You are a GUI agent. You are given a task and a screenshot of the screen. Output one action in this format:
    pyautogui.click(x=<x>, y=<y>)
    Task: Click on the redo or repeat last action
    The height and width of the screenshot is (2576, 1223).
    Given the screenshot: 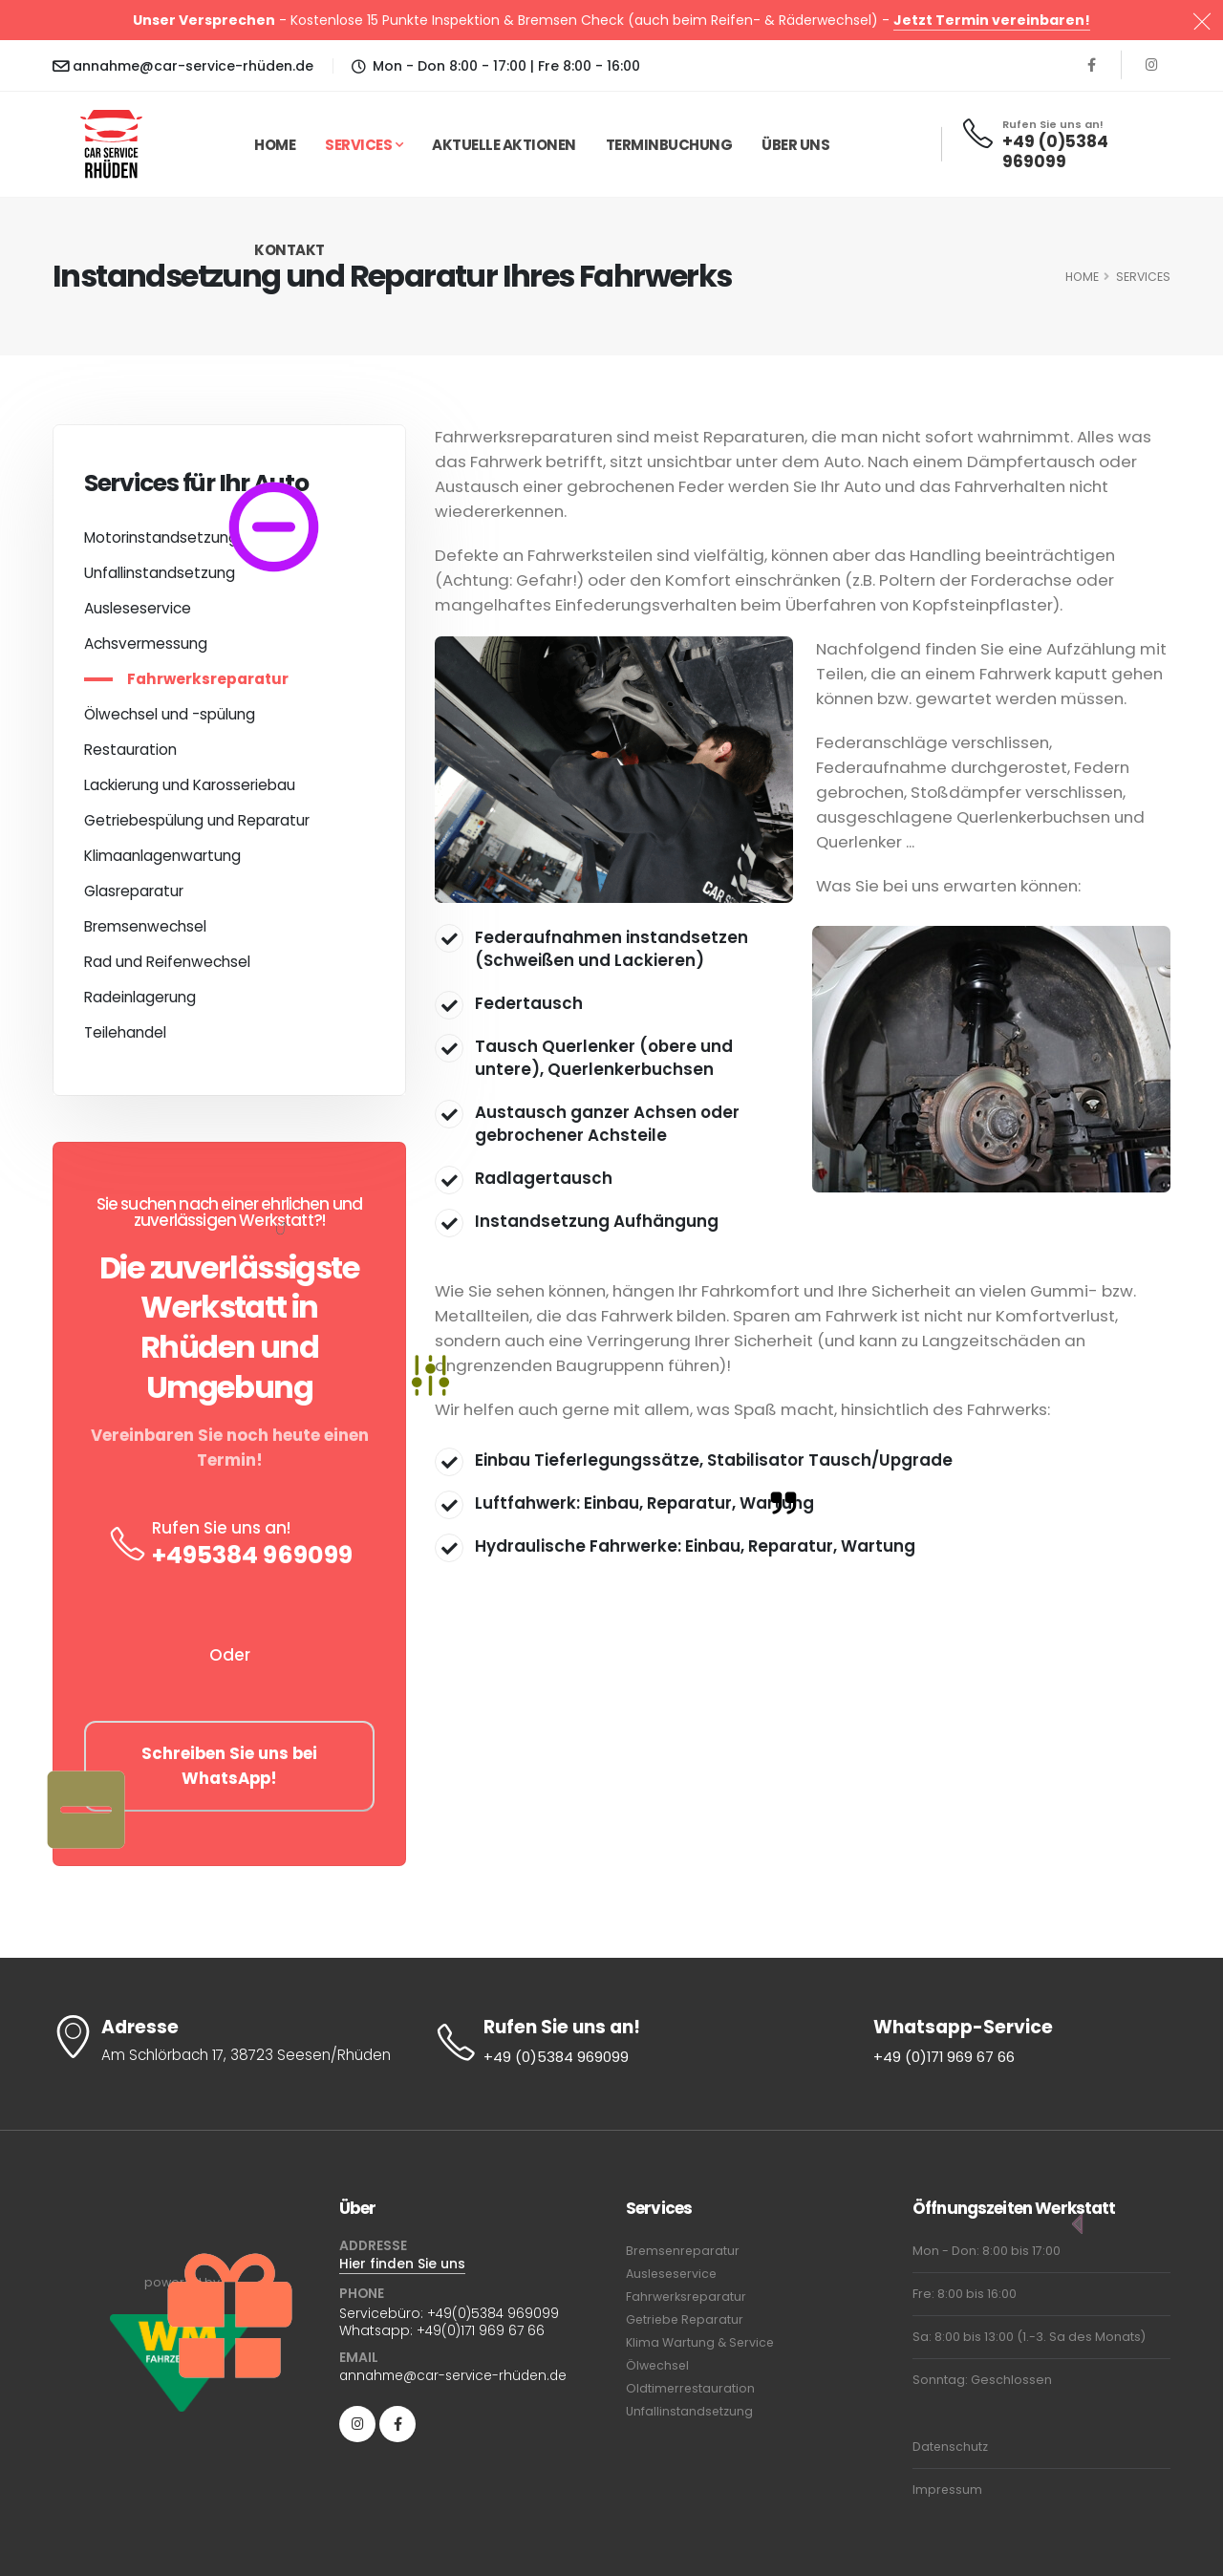 What is the action you would take?
    pyautogui.click(x=281, y=1228)
    